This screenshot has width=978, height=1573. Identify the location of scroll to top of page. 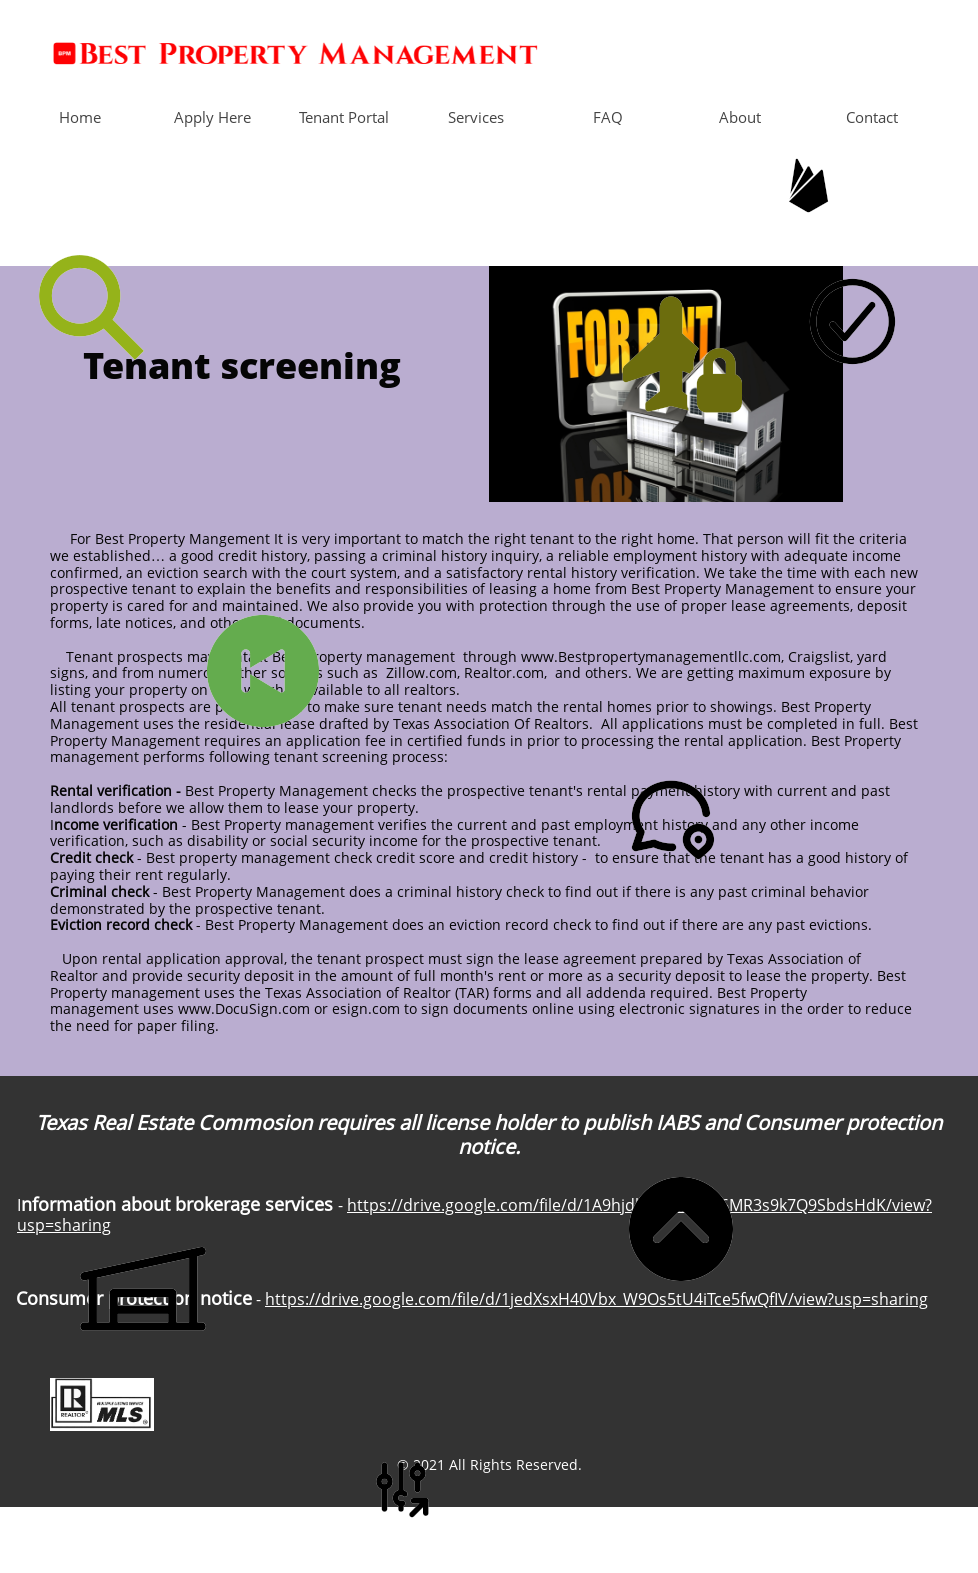
(681, 1229).